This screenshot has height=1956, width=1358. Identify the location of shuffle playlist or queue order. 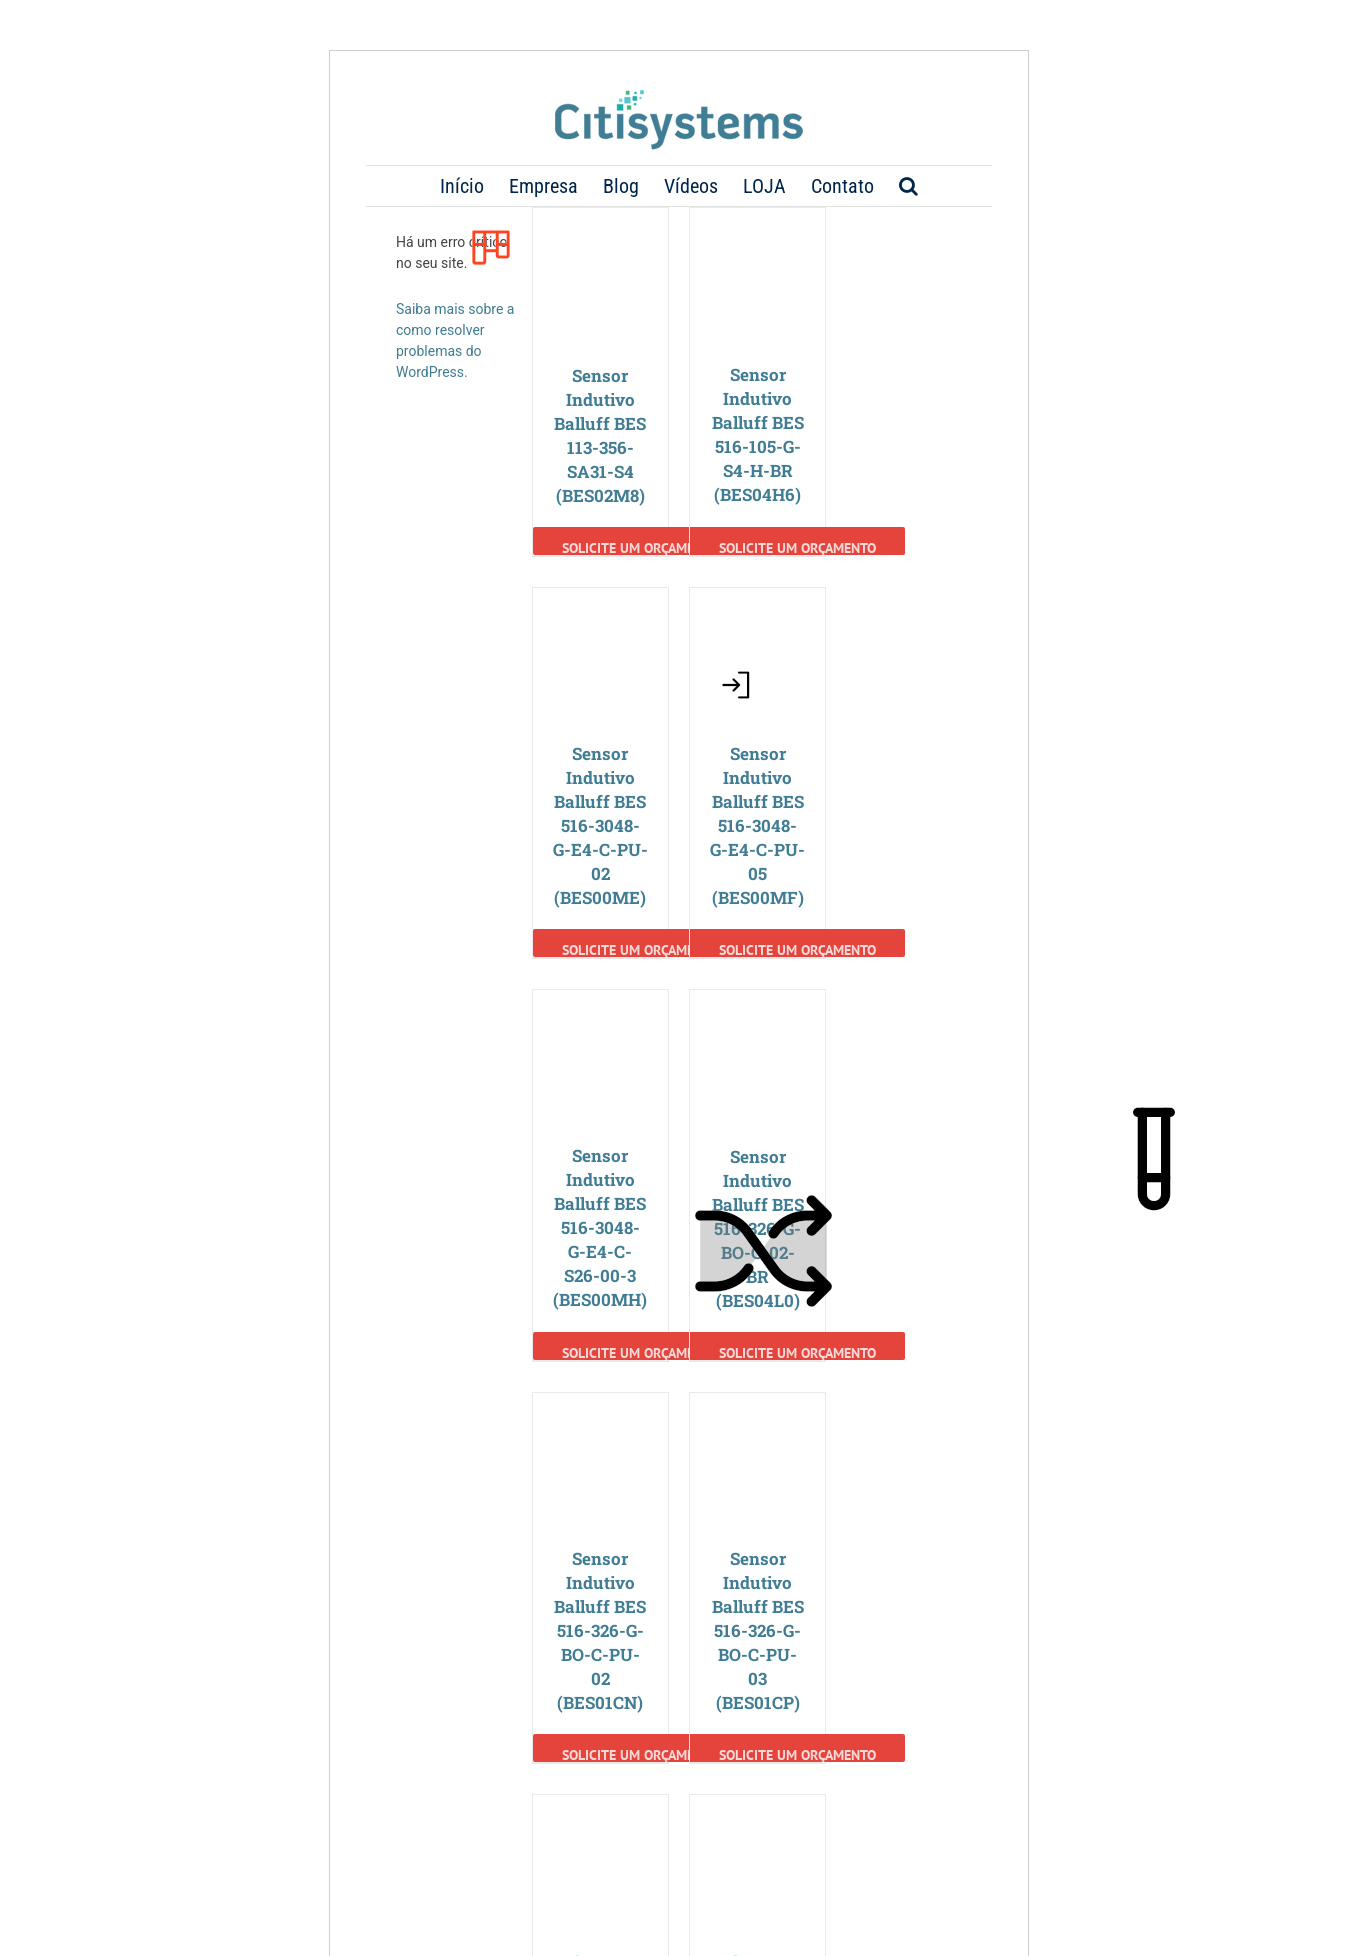
(761, 1251).